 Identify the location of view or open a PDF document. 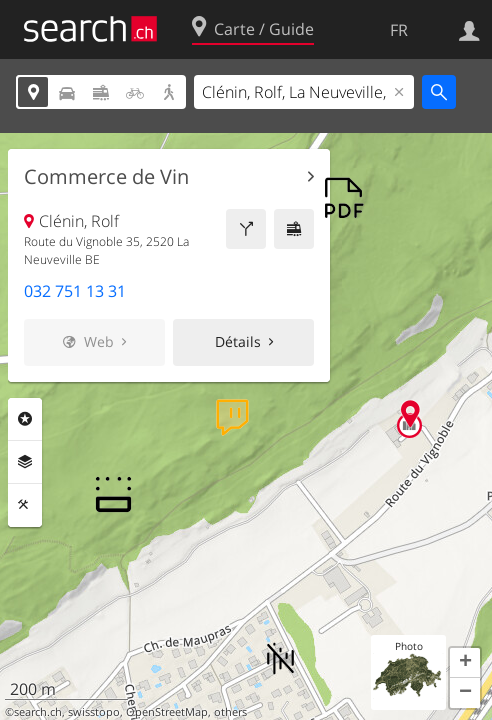
(343, 199).